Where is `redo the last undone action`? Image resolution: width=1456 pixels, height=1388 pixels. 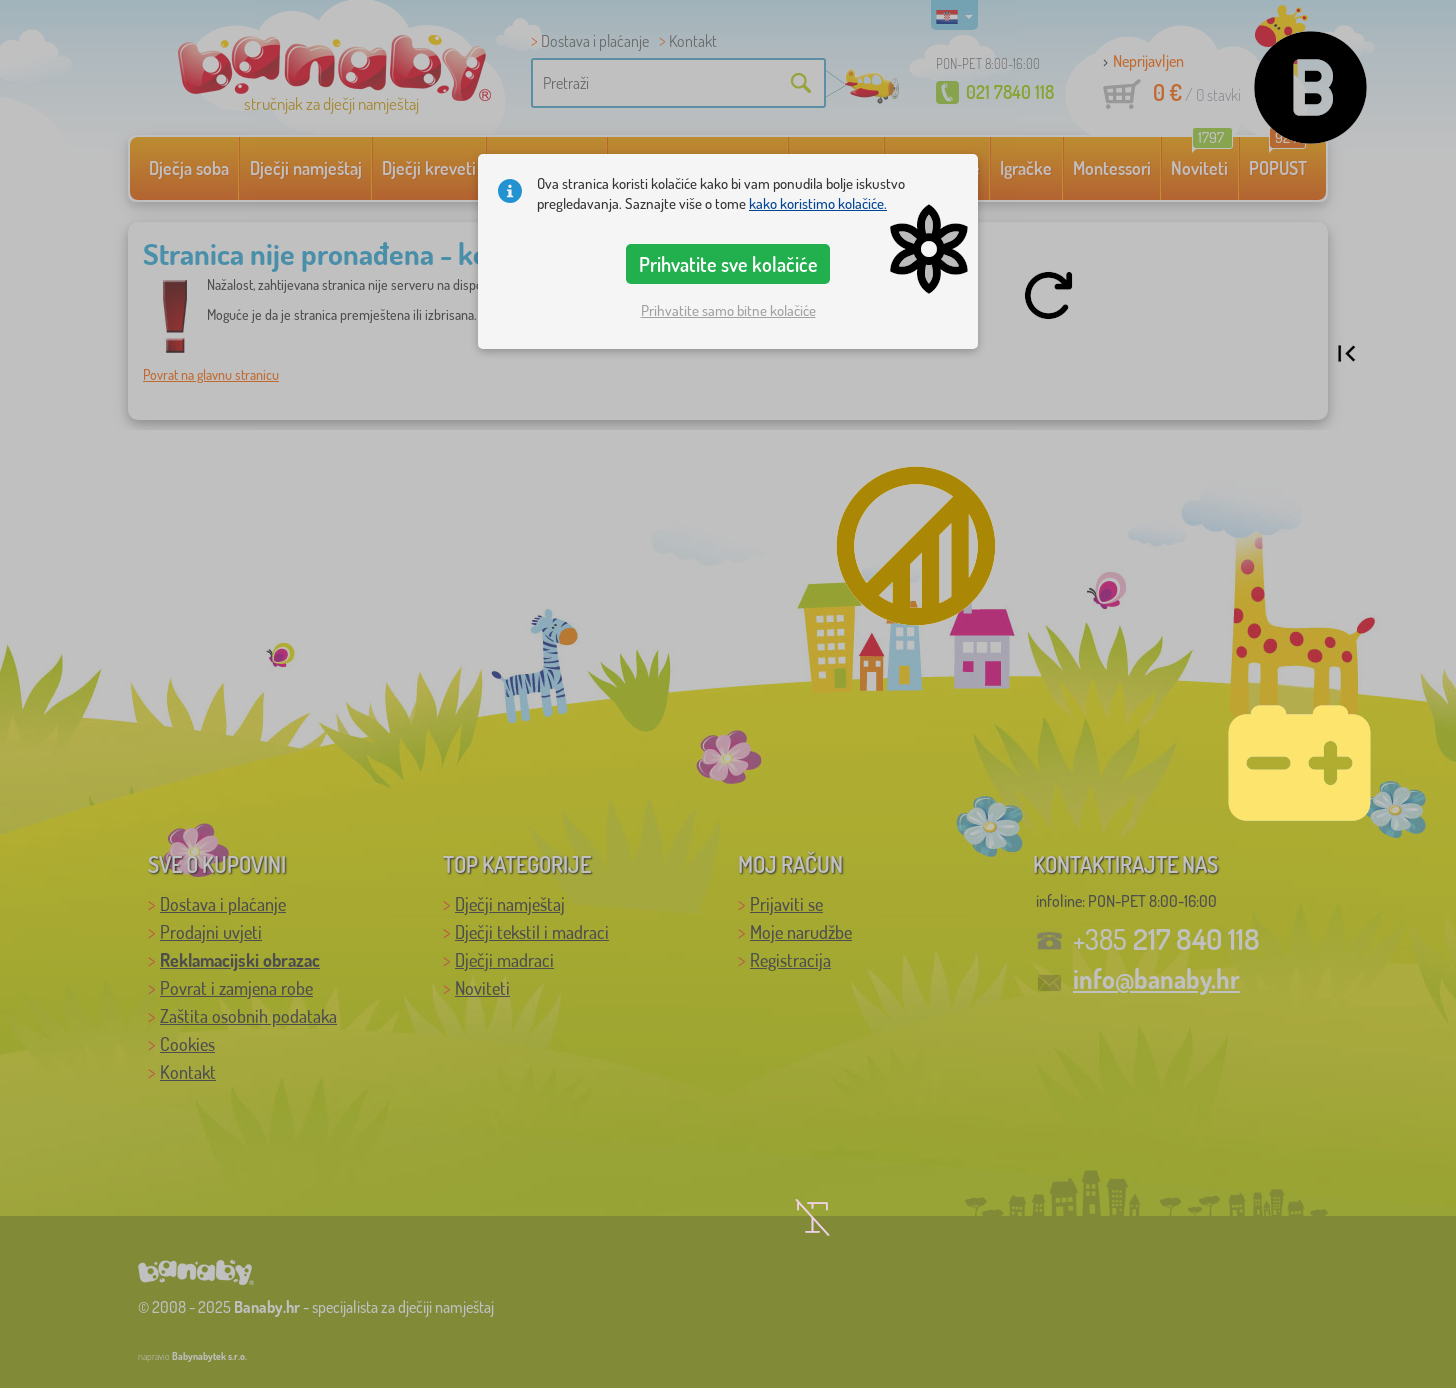
redo the last undone action is located at coordinates (1048, 295).